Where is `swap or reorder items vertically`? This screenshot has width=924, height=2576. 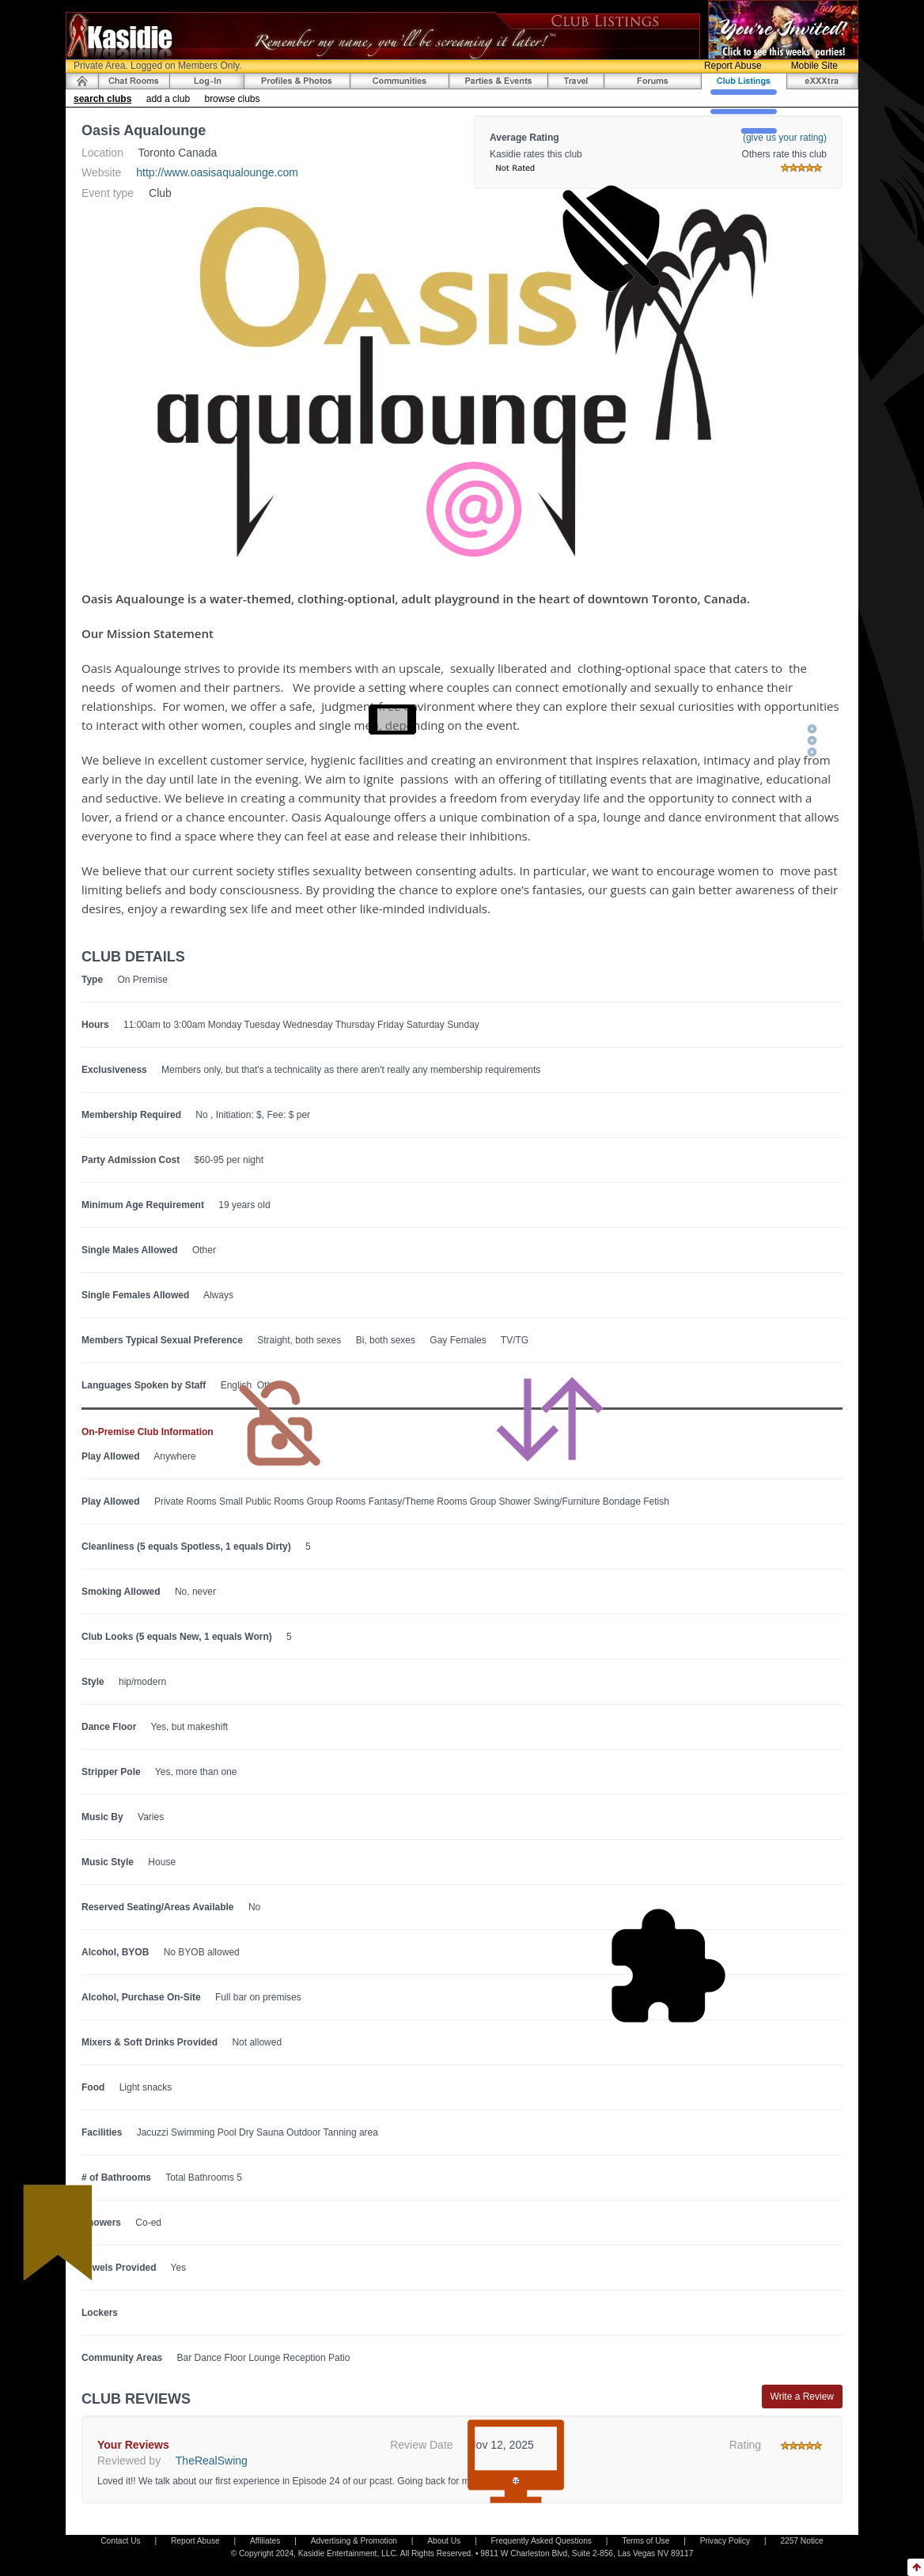 swap or reorder items vertically is located at coordinates (550, 1419).